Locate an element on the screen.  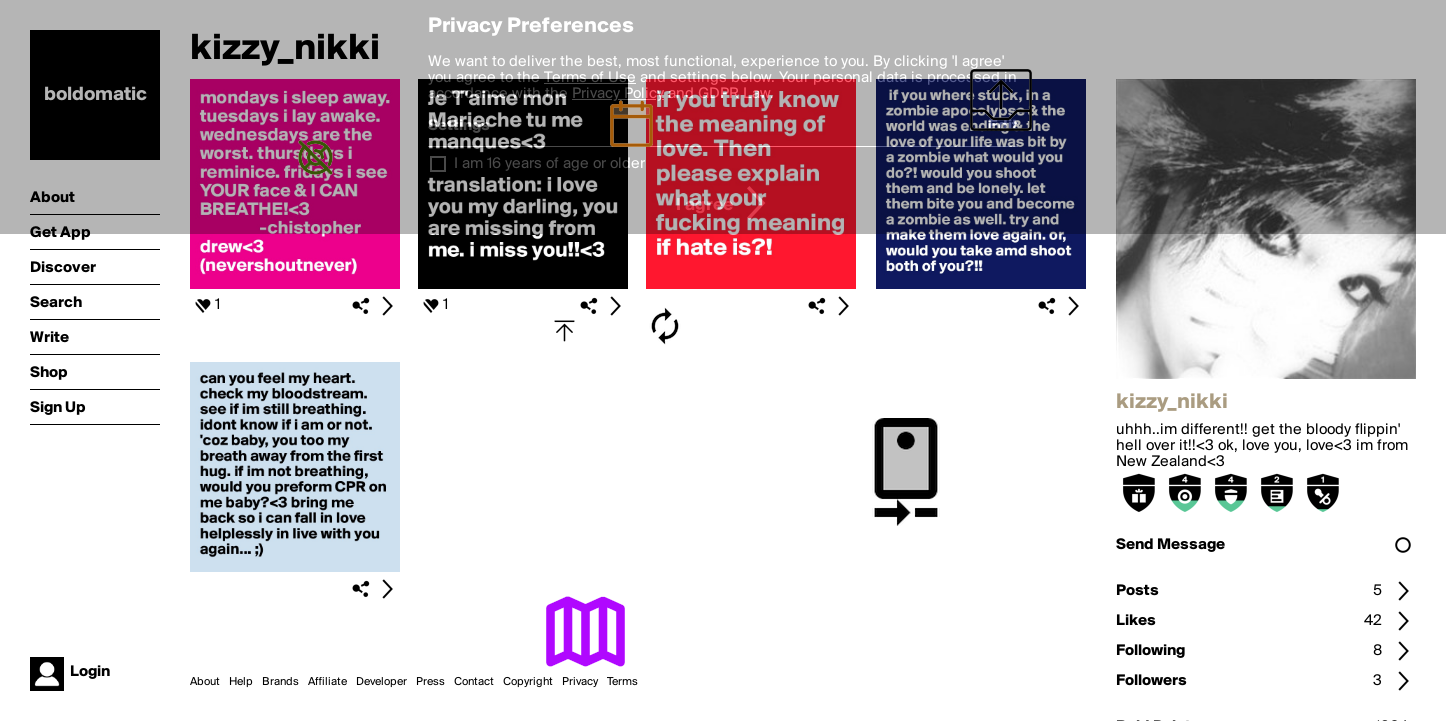
view or open calendar is located at coordinates (631, 125).